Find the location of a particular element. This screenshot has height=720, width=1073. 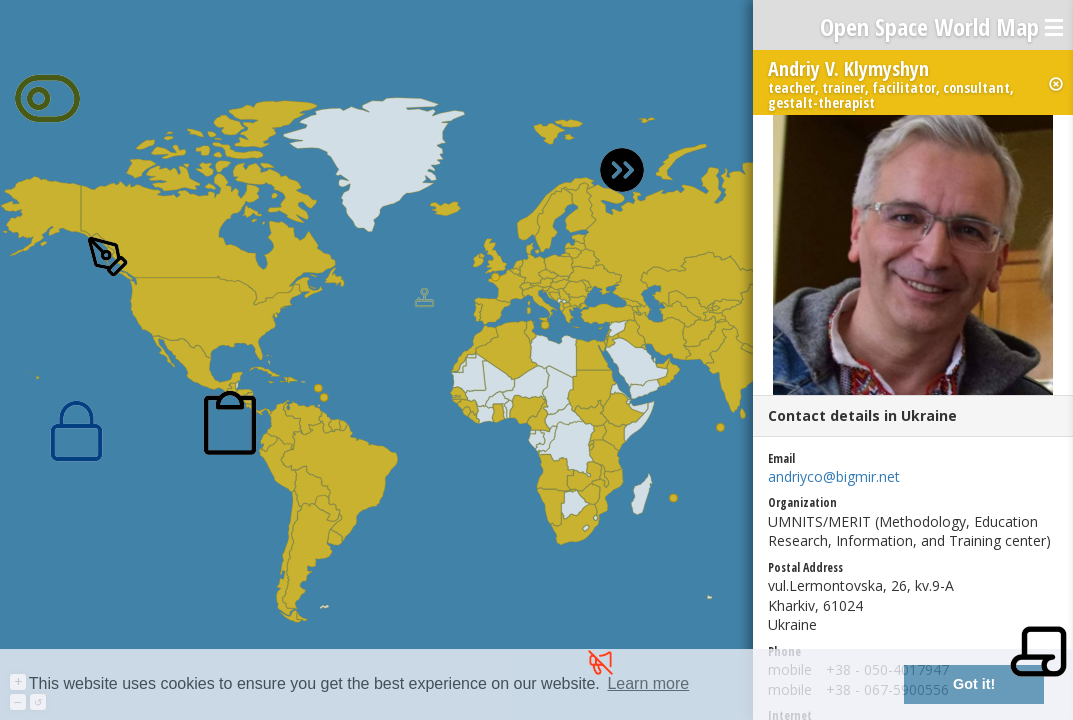

toggle switch in off position is located at coordinates (47, 98).